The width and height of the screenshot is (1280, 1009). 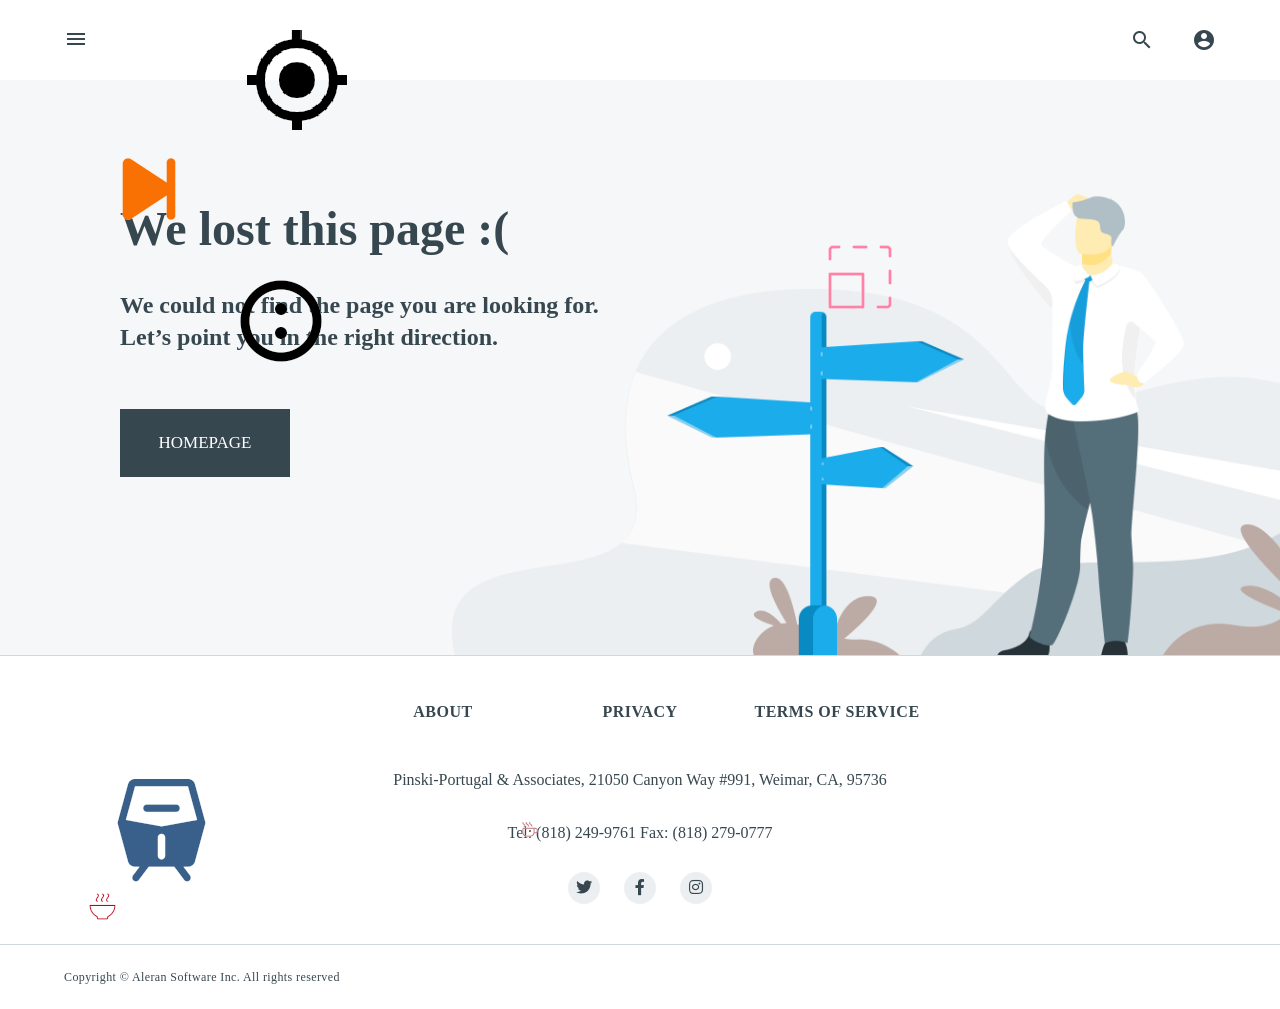 What do you see at coordinates (149, 189) in the screenshot?
I see `skip to the next track` at bounding box center [149, 189].